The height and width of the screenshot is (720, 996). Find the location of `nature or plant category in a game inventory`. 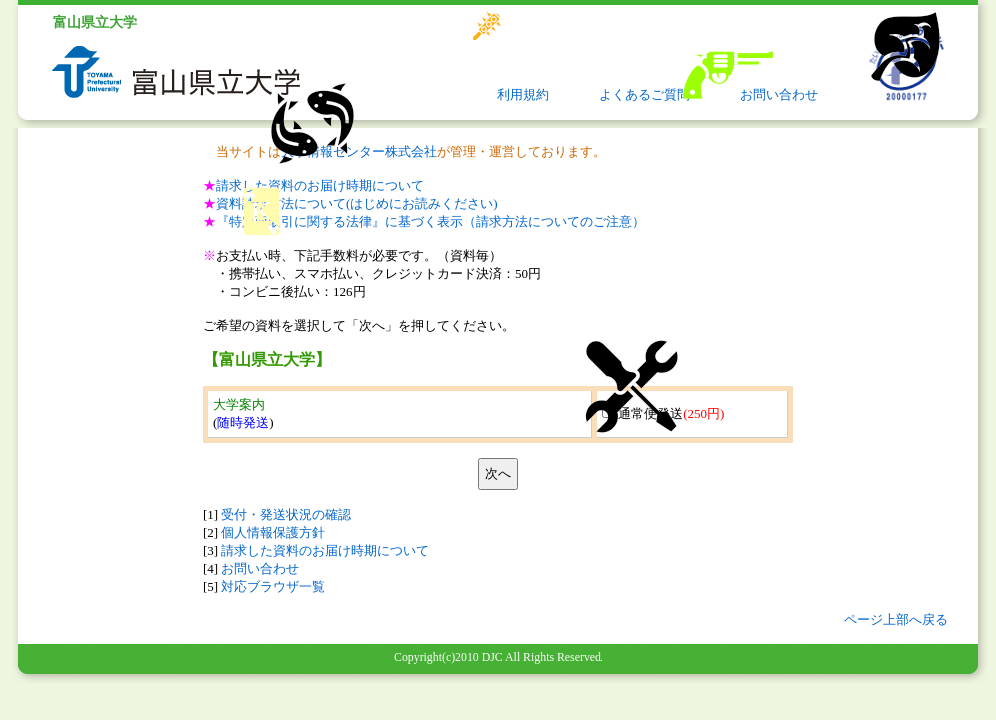

nature or plant category in a game inventory is located at coordinates (905, 46).